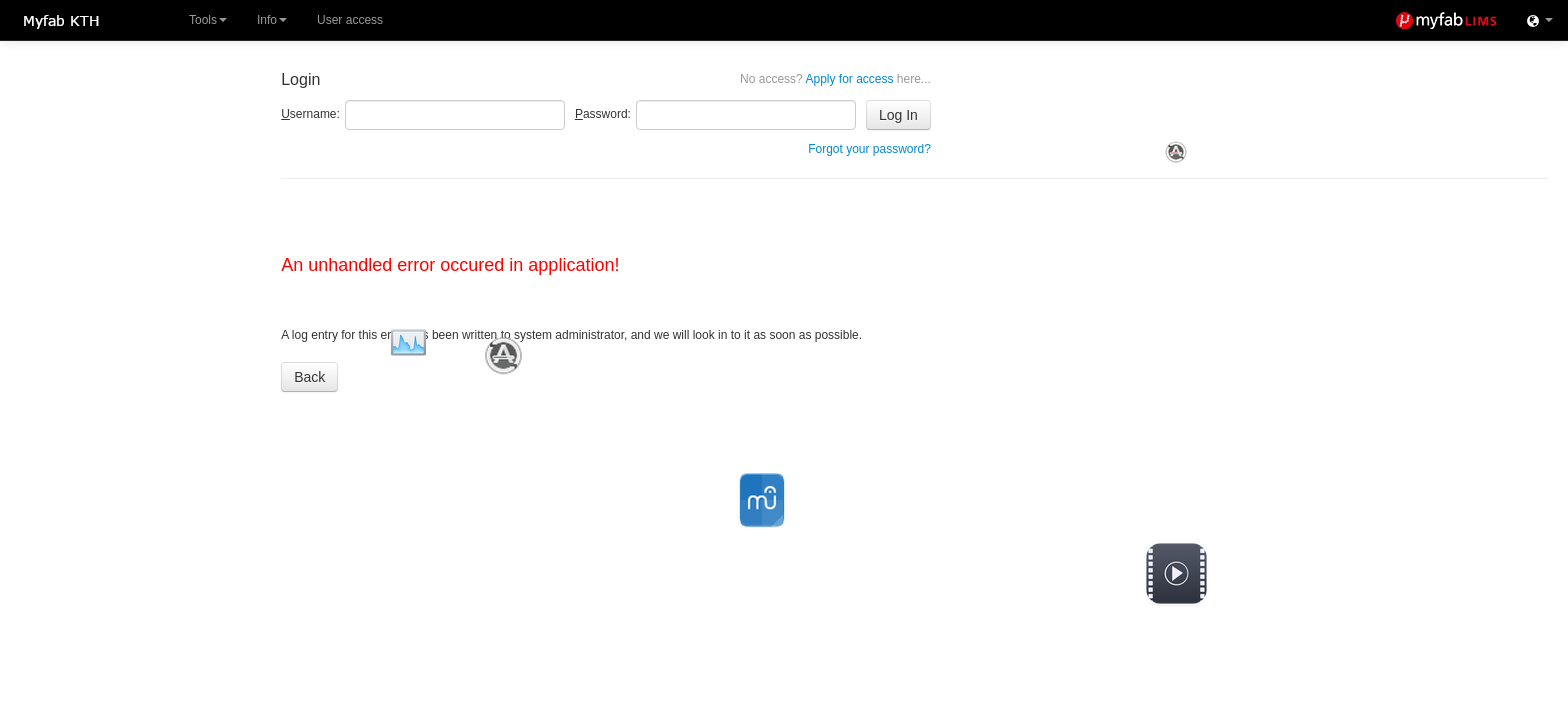 The height and width of the screenshot is (720, 1568). What do you see at coordinates (762, 500) in the screenshot?
I see `open a MuseScore 3 music notation file` at bounding box center [762, 500].